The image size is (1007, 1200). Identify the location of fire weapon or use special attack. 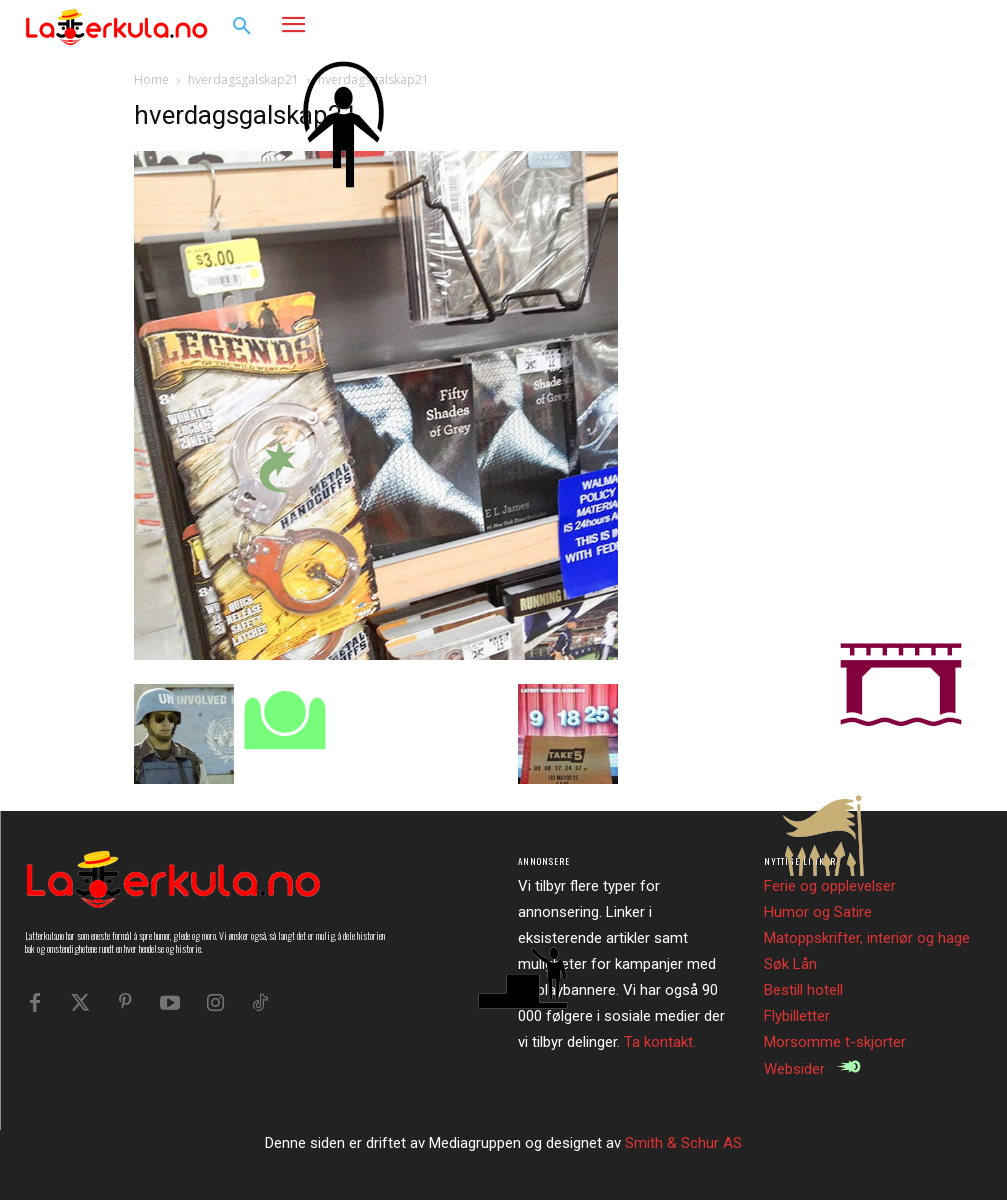
(848, 1066).